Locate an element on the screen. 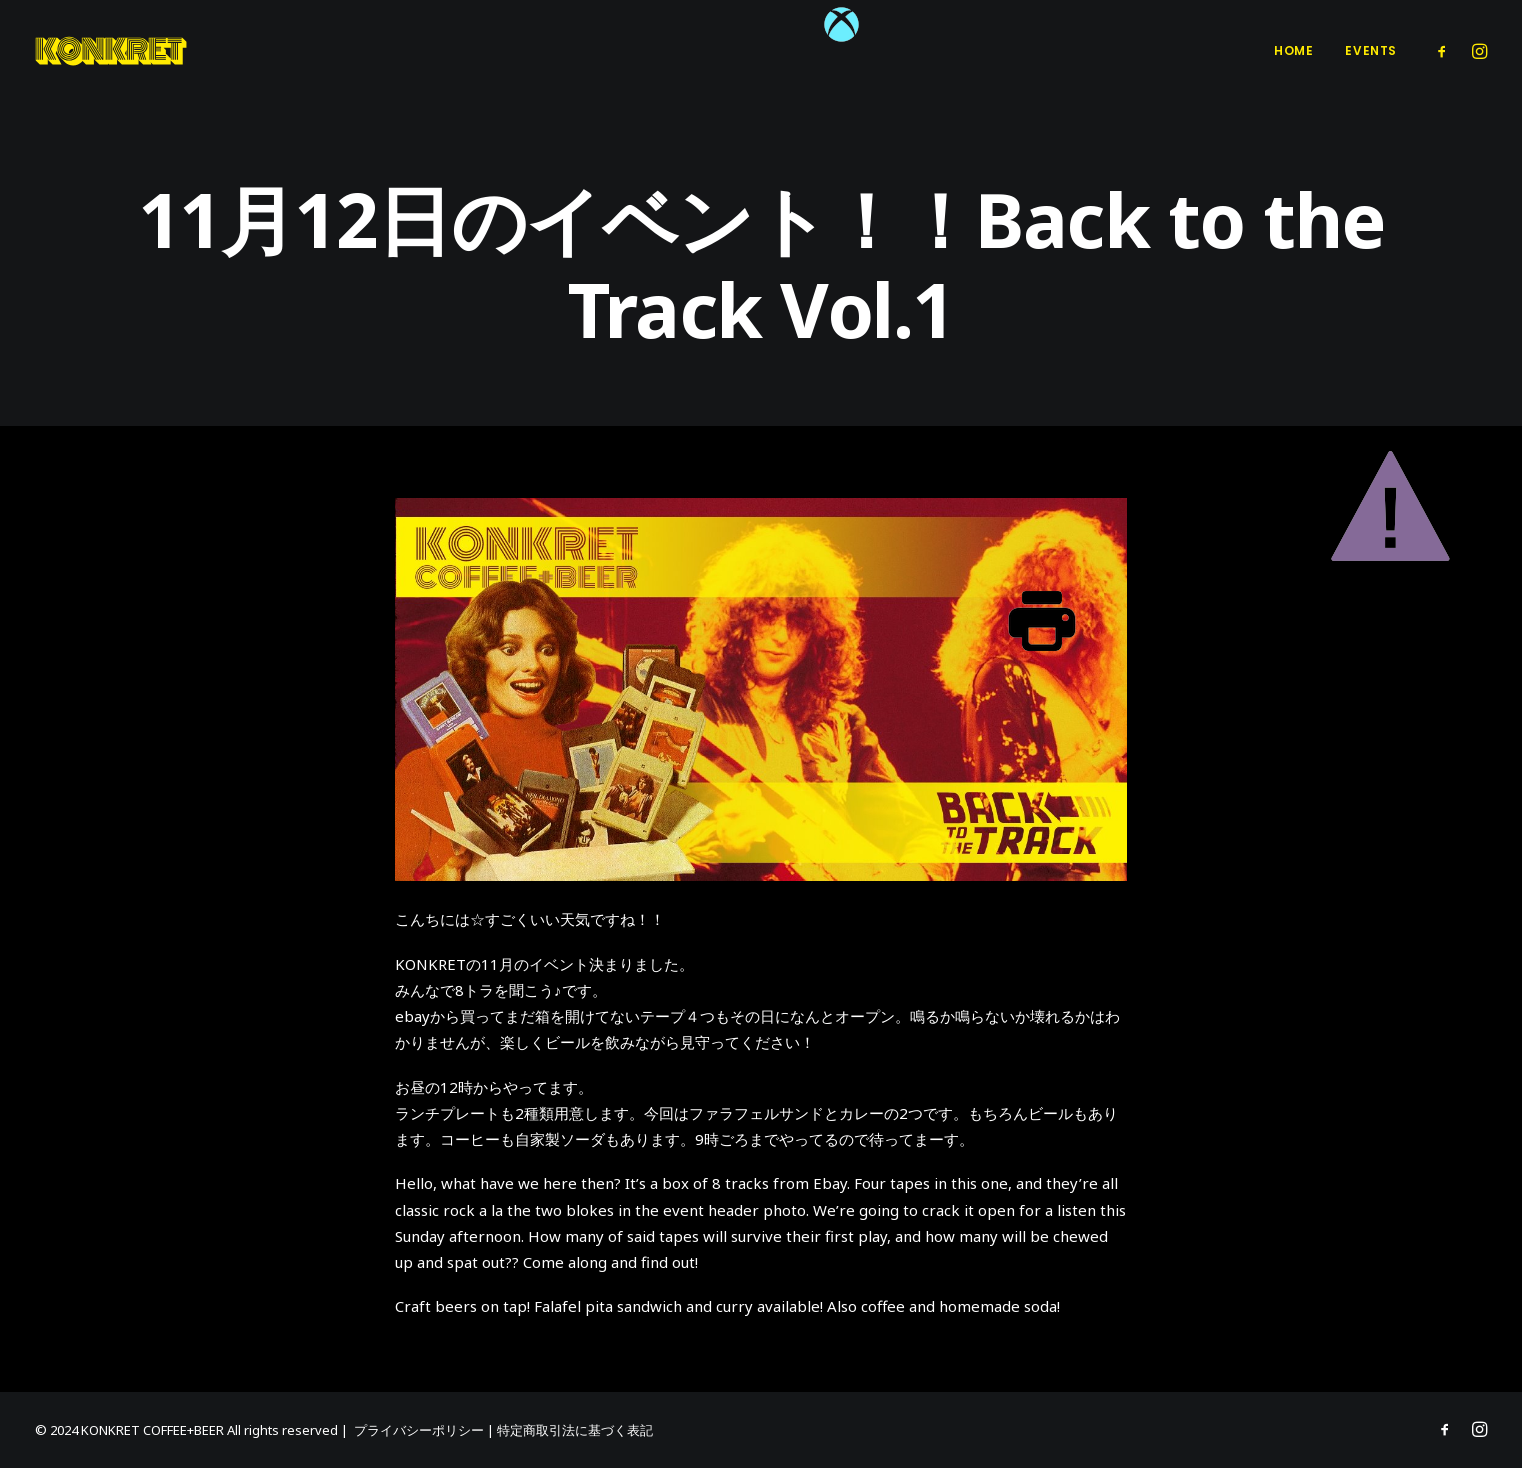  indicates a warning or alert condition is located at coordinates (1389, 506).